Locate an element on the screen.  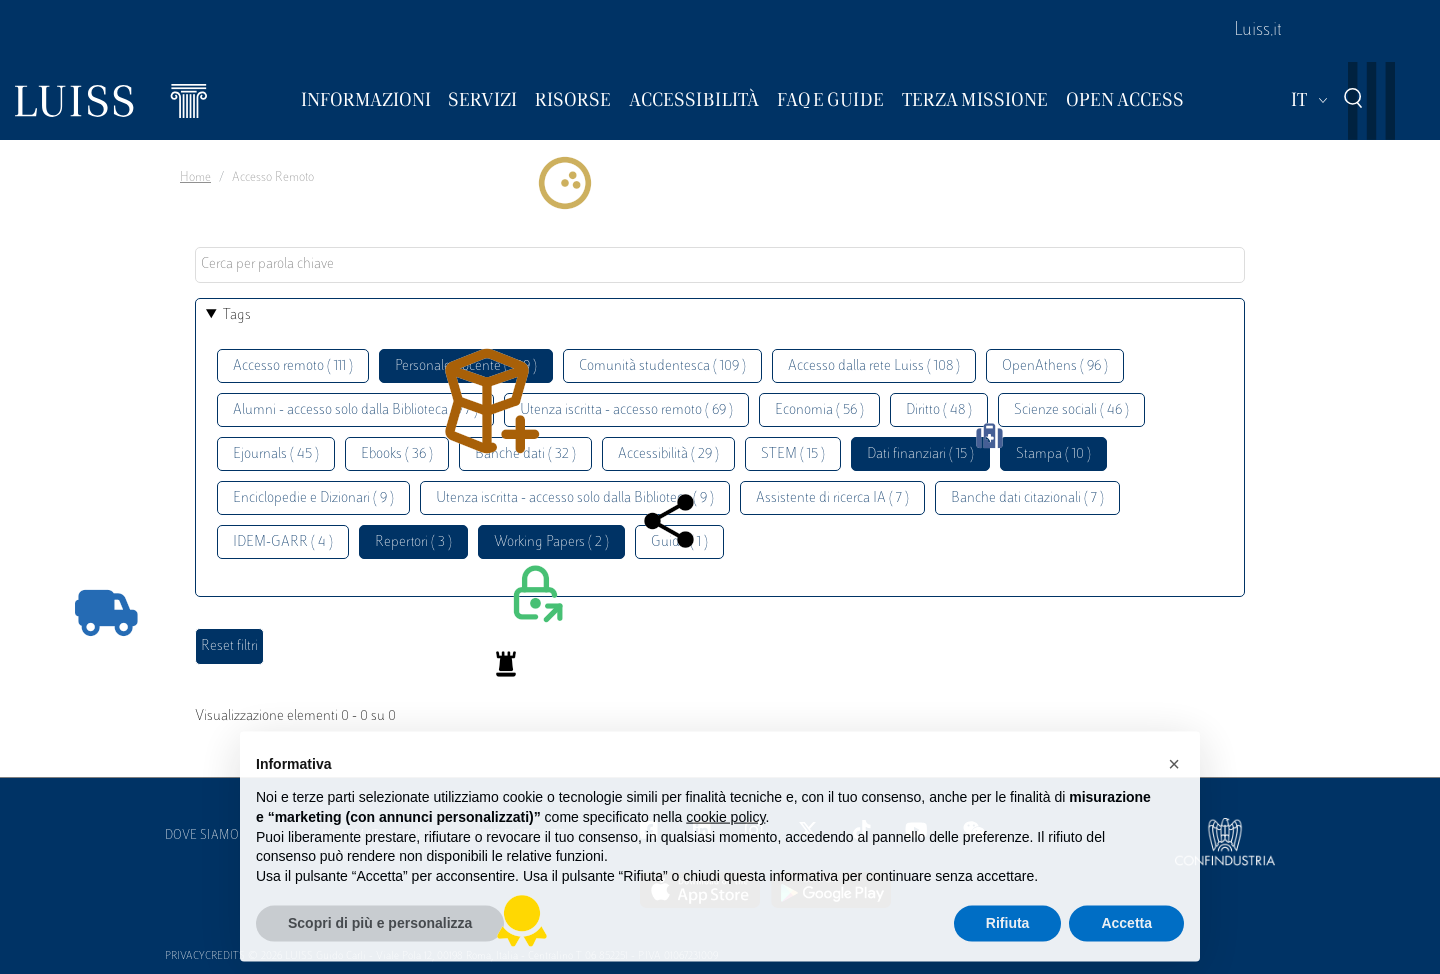
share content to social media is located at coordinates (669, 521).